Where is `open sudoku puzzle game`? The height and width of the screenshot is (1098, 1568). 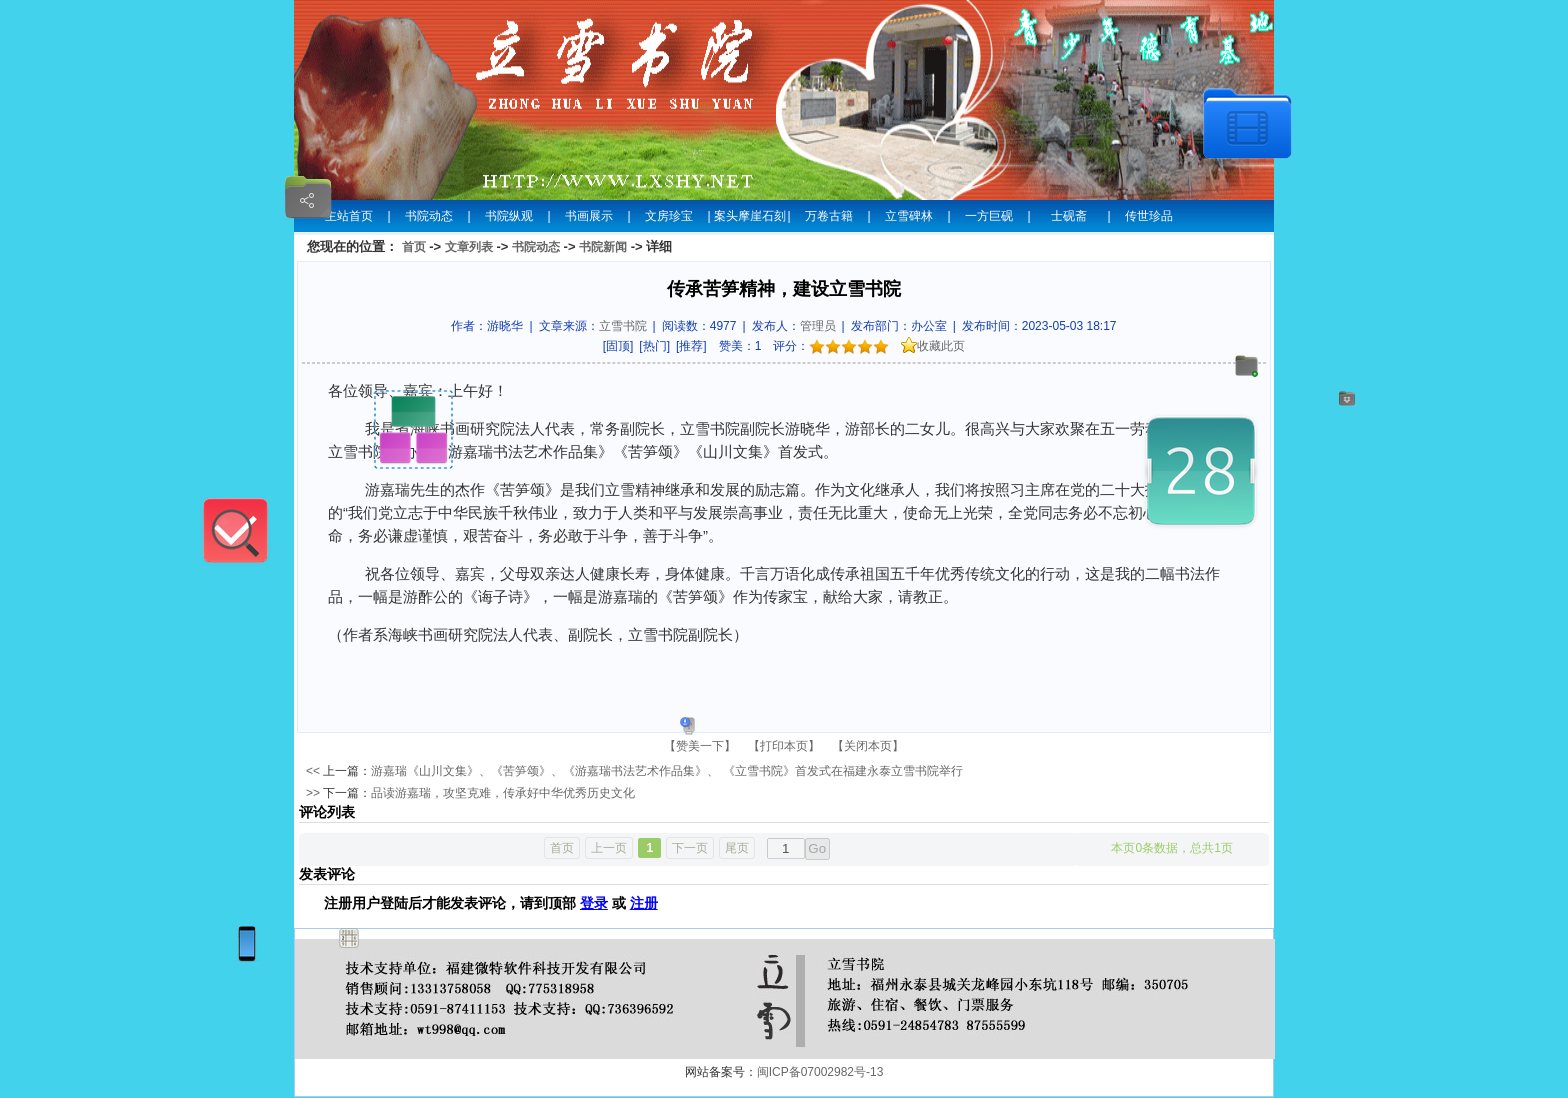
open sudoku puzzle game is located at coordinates (349, 938).